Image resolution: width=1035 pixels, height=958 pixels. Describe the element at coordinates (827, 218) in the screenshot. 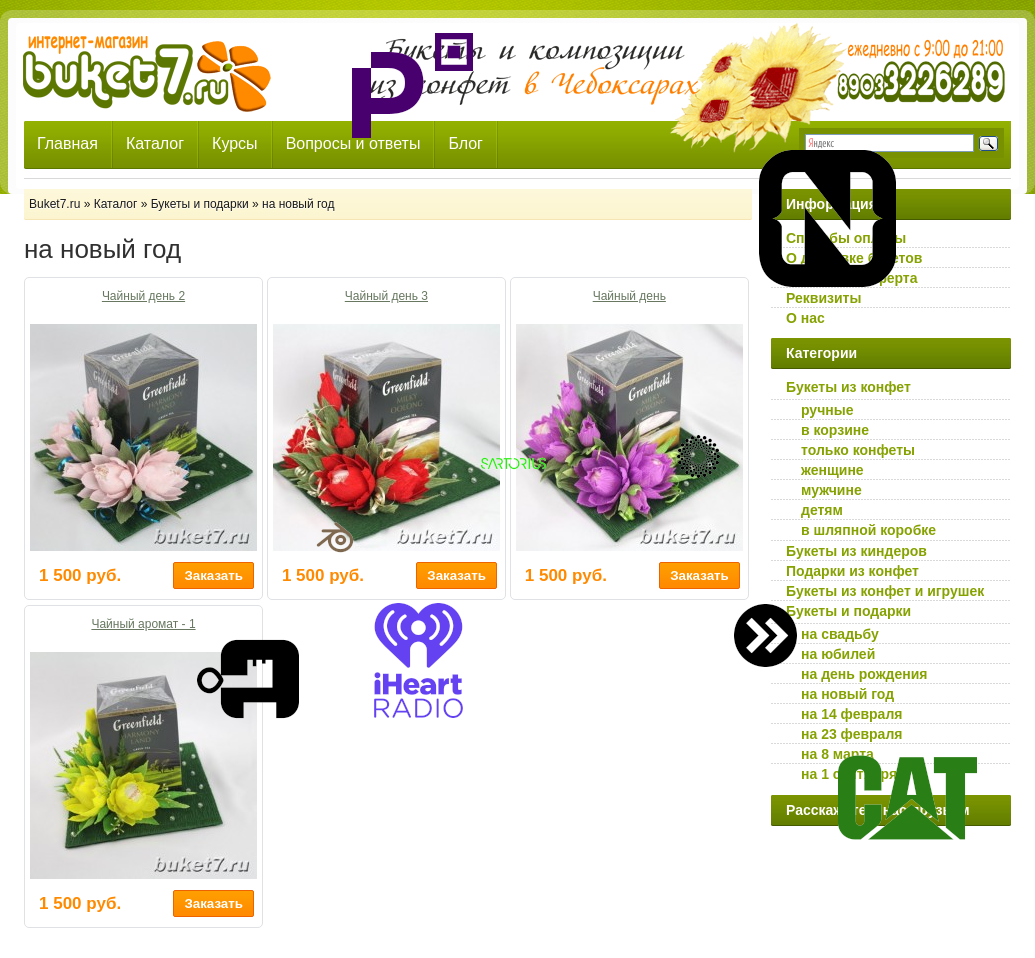

I see `nativescript app or framework logo` at that location.